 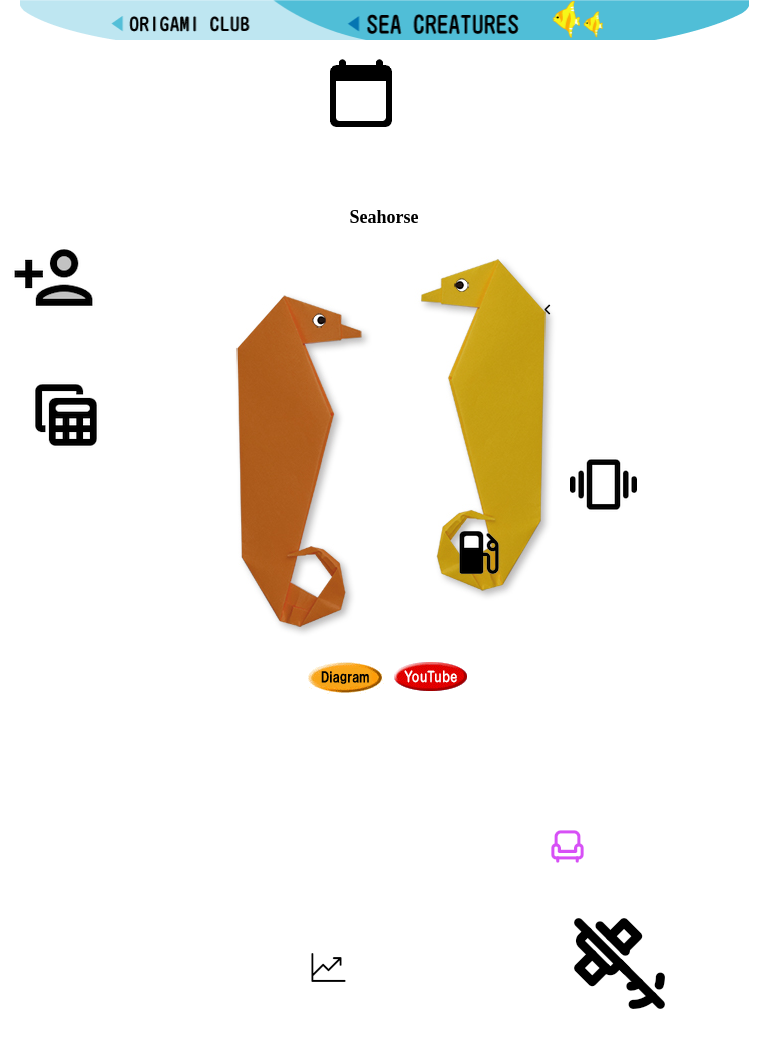 I want to click on navigate back to the previous screen, so click(x=547, y=309).